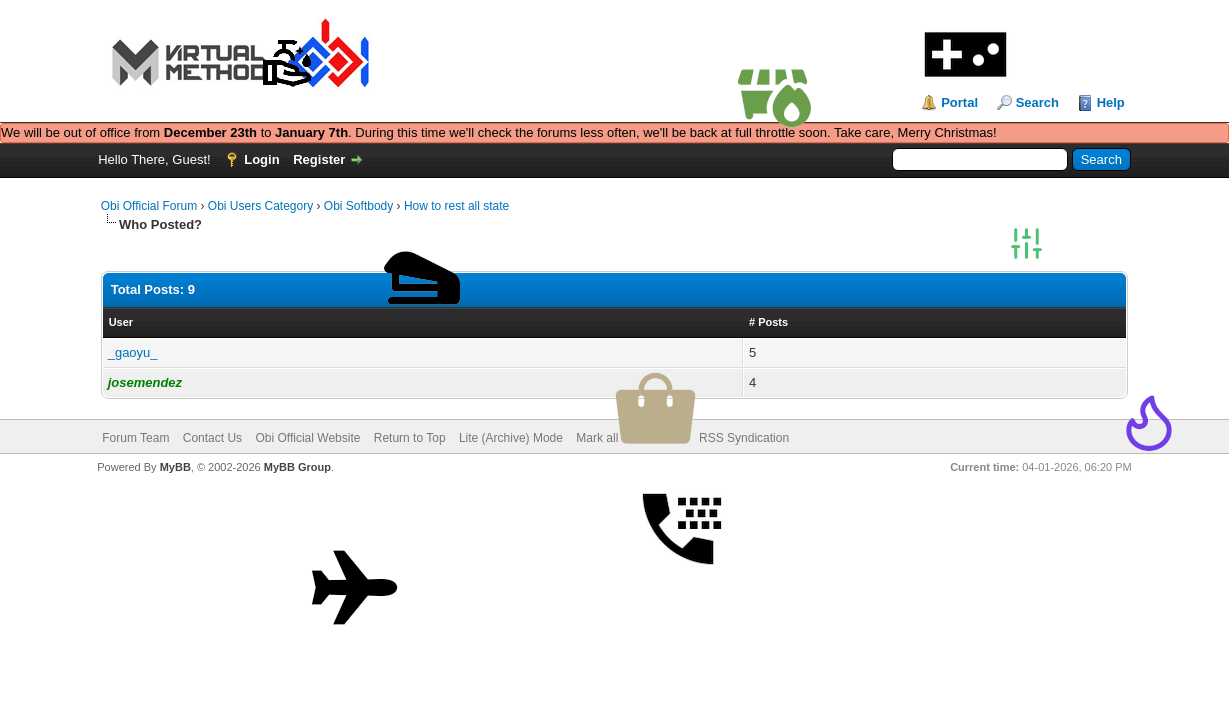 The height and width of the screenshot is (720, 1229). I want to click on hand hygiene or sanitization reminder, so click(288, 62).